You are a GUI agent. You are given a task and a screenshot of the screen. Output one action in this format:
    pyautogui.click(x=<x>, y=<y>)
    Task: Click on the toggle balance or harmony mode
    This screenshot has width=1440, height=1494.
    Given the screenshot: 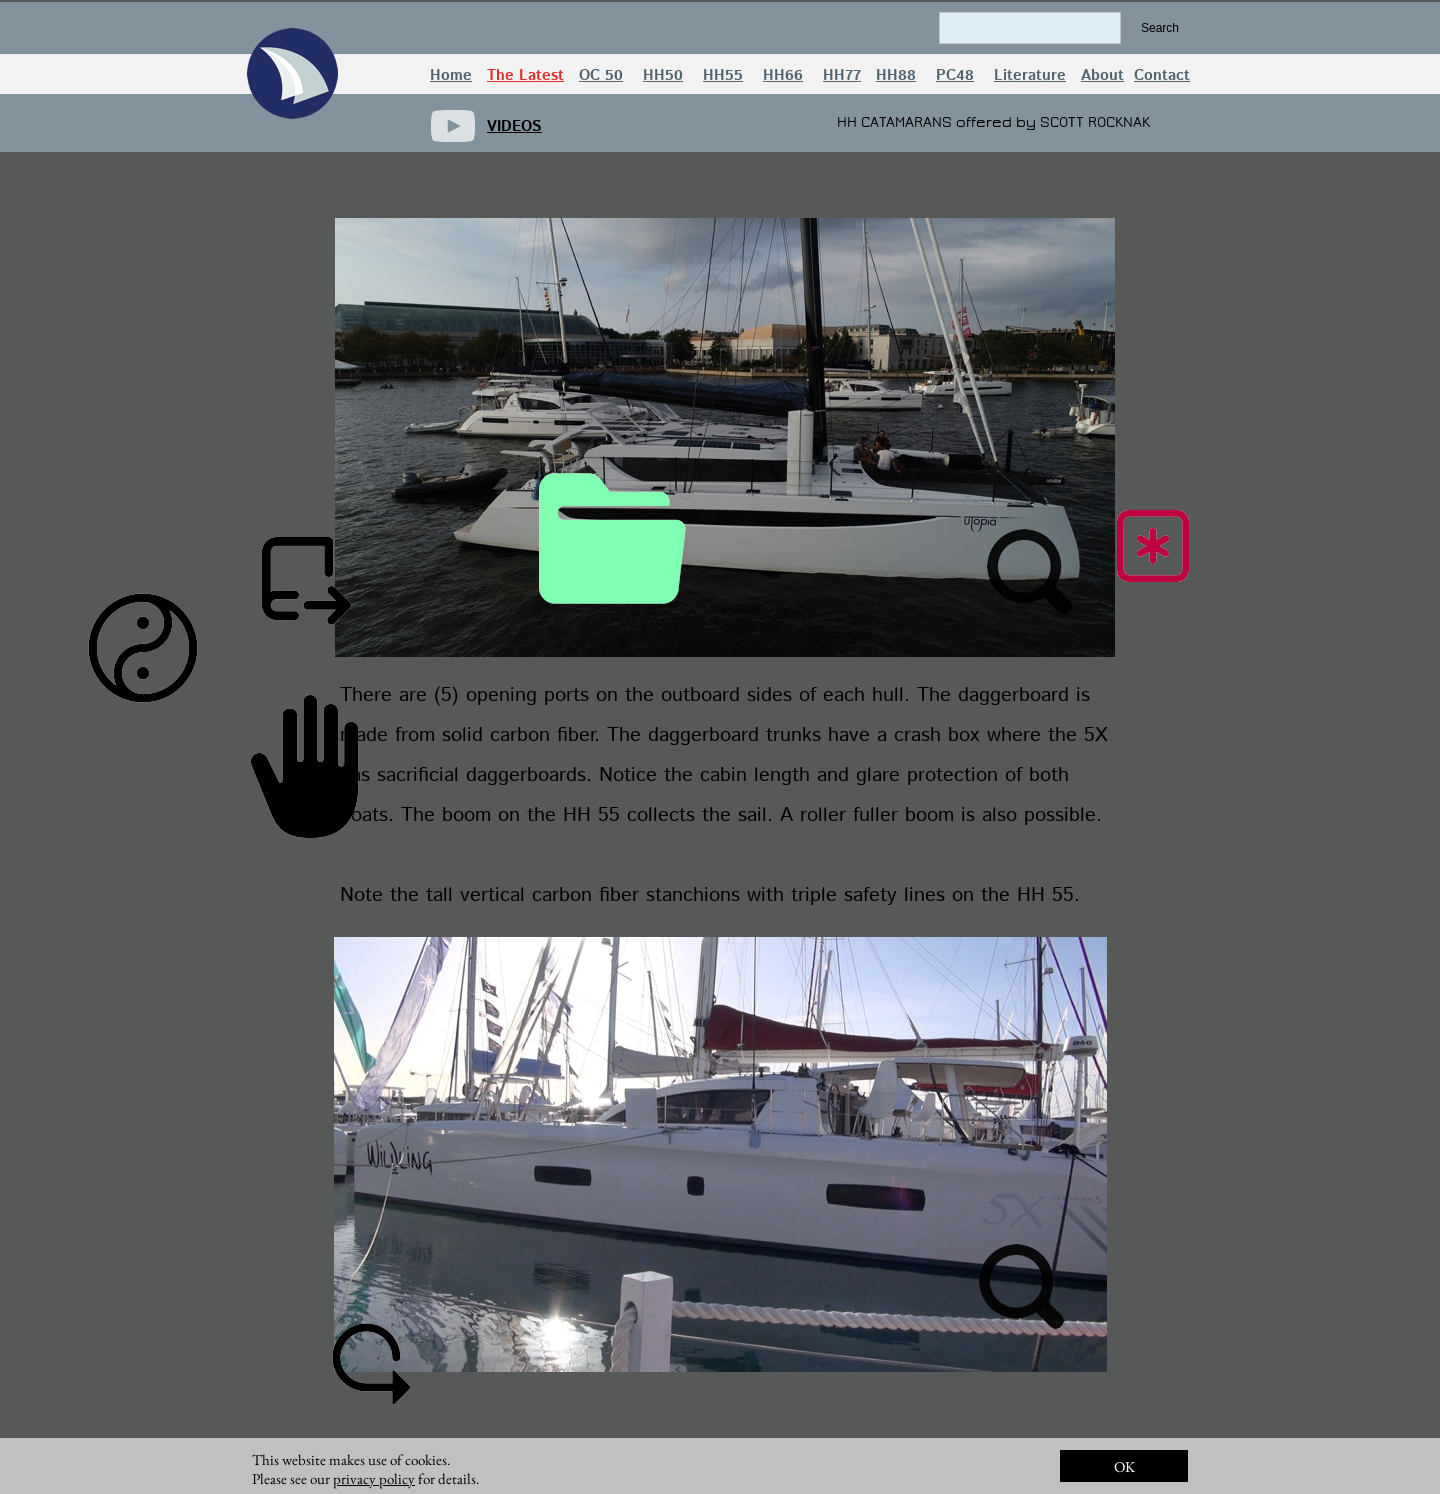 What is the action you would take?
    pyautogui.click(x=143, y=648)
    